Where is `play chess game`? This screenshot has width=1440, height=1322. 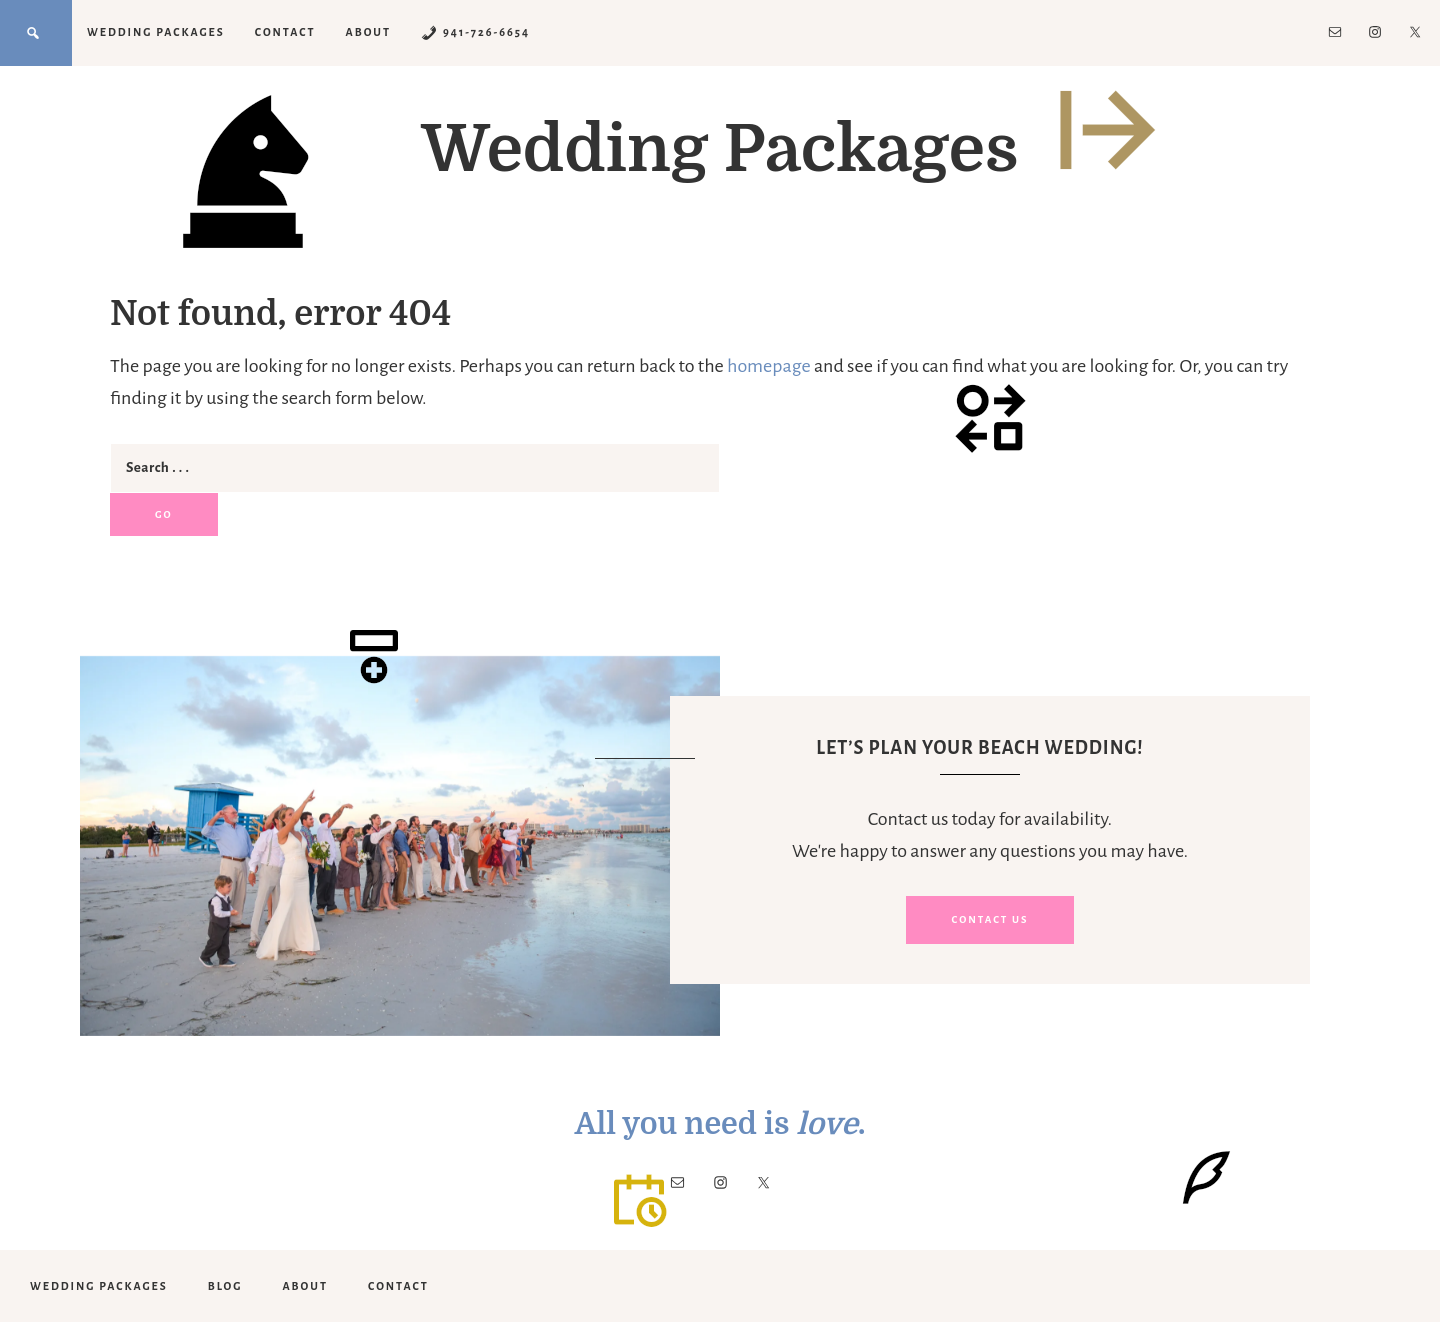 play chess game is located at coordinates (246, 177).